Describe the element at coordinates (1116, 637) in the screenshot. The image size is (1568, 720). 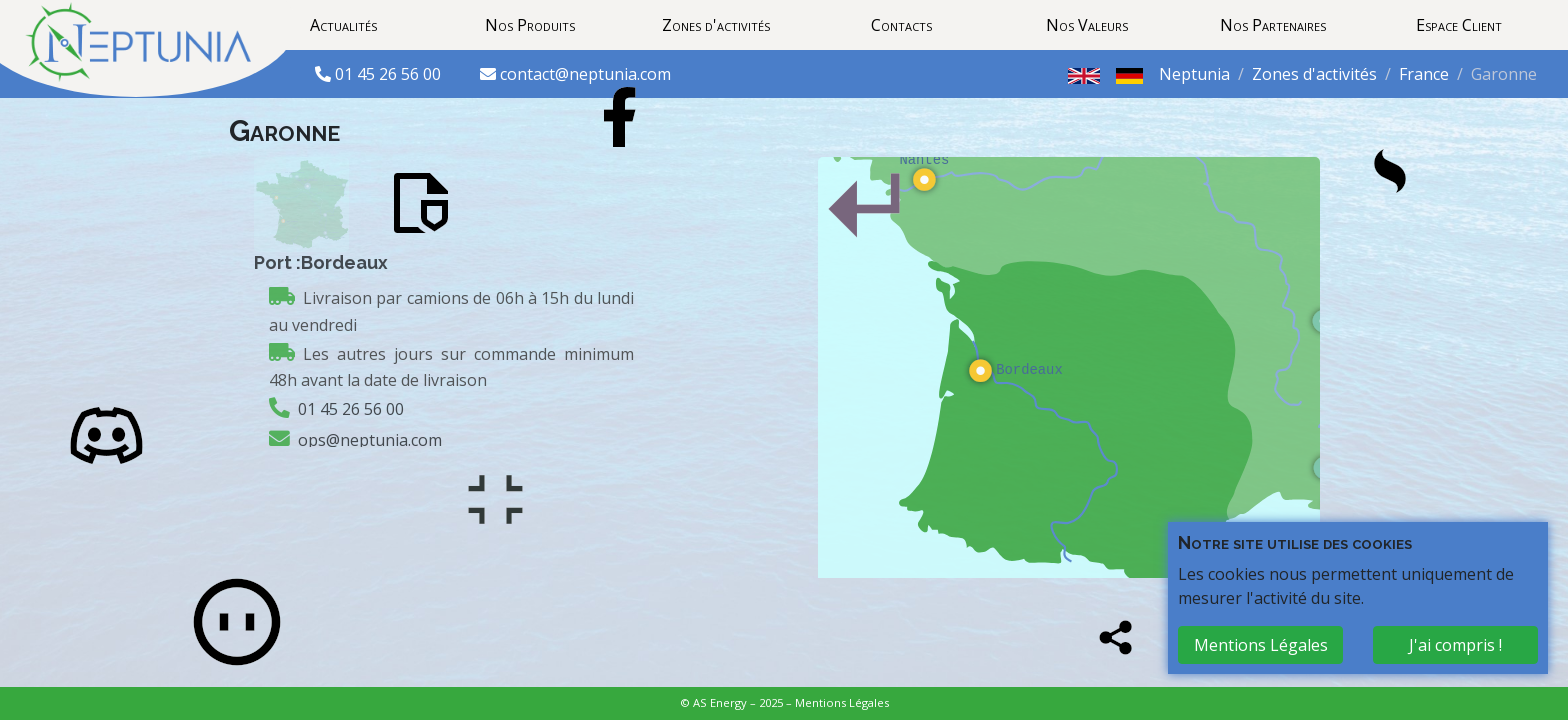
I see `share content with others` at that location.